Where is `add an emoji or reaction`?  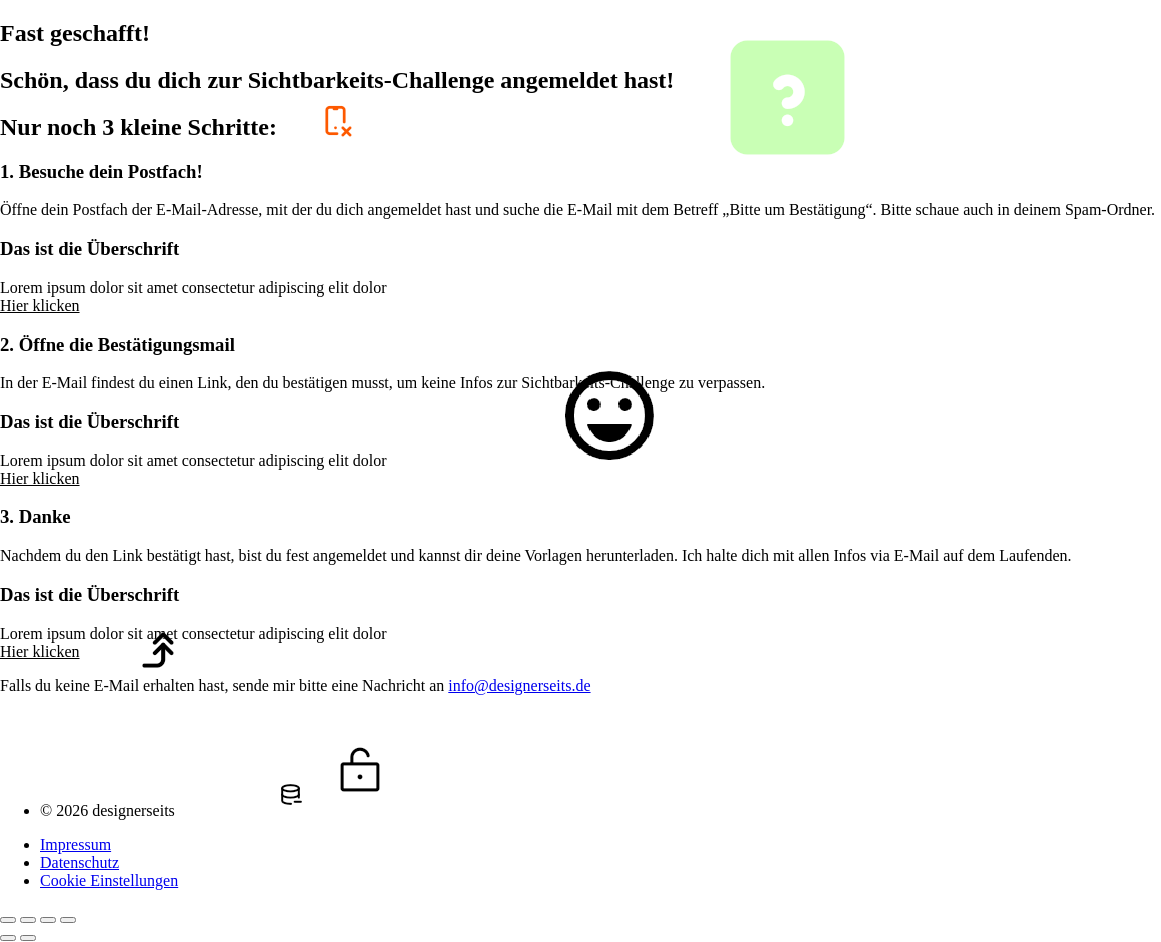 add an emoji or reaction is located at coordinates (609, 415).